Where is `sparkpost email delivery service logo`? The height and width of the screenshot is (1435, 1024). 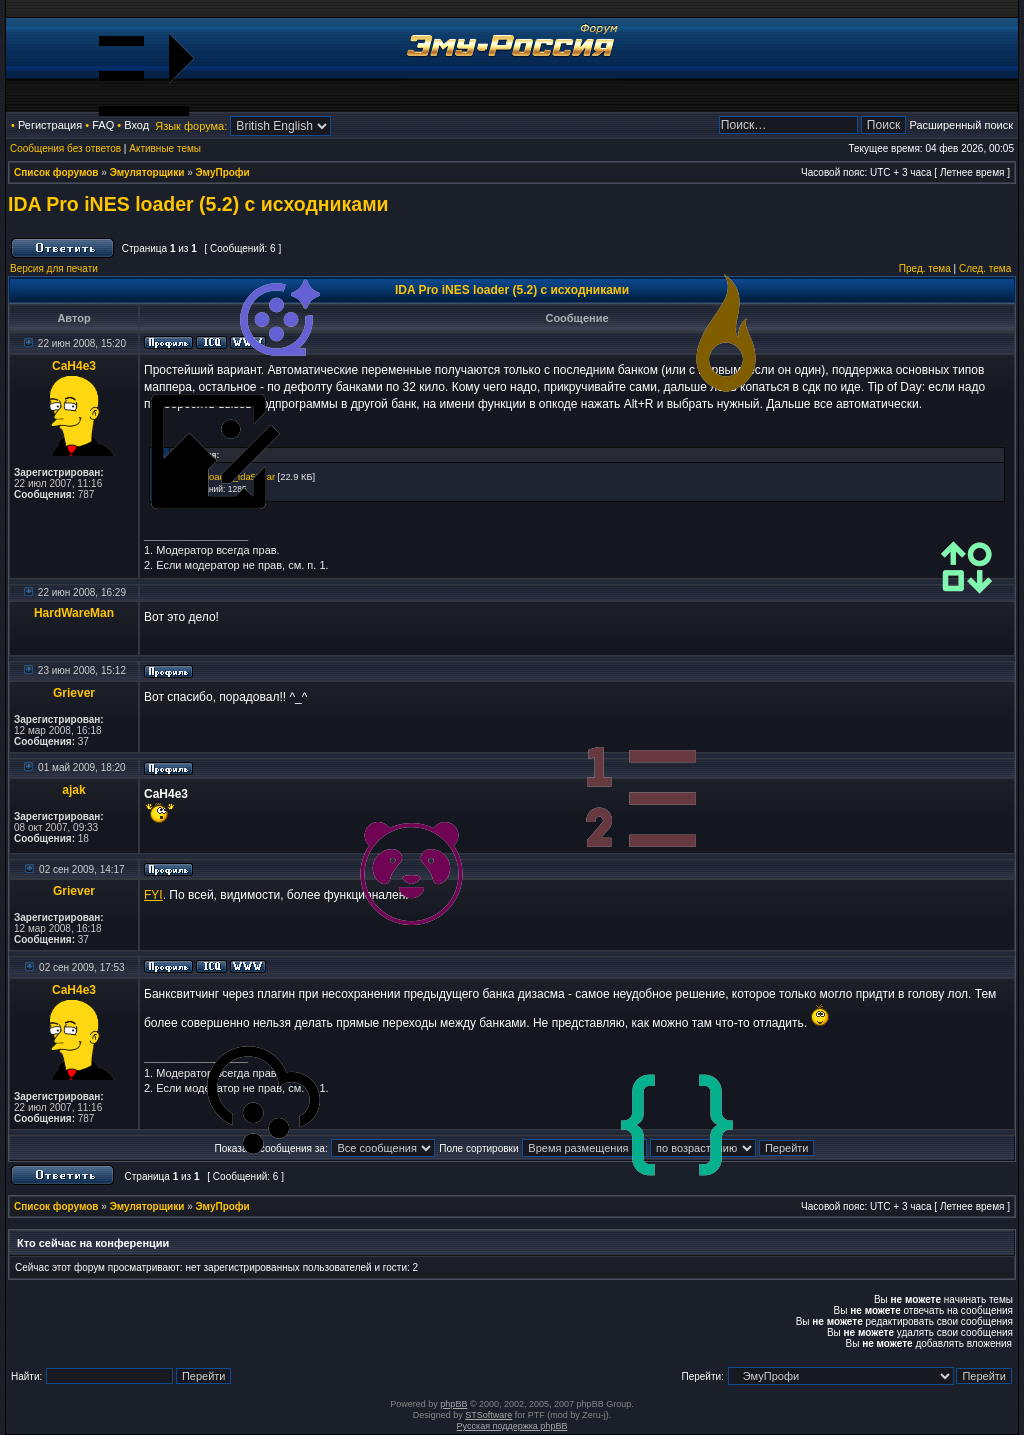 sparkpost email delivery service logo is located at coordinates (726, 333).